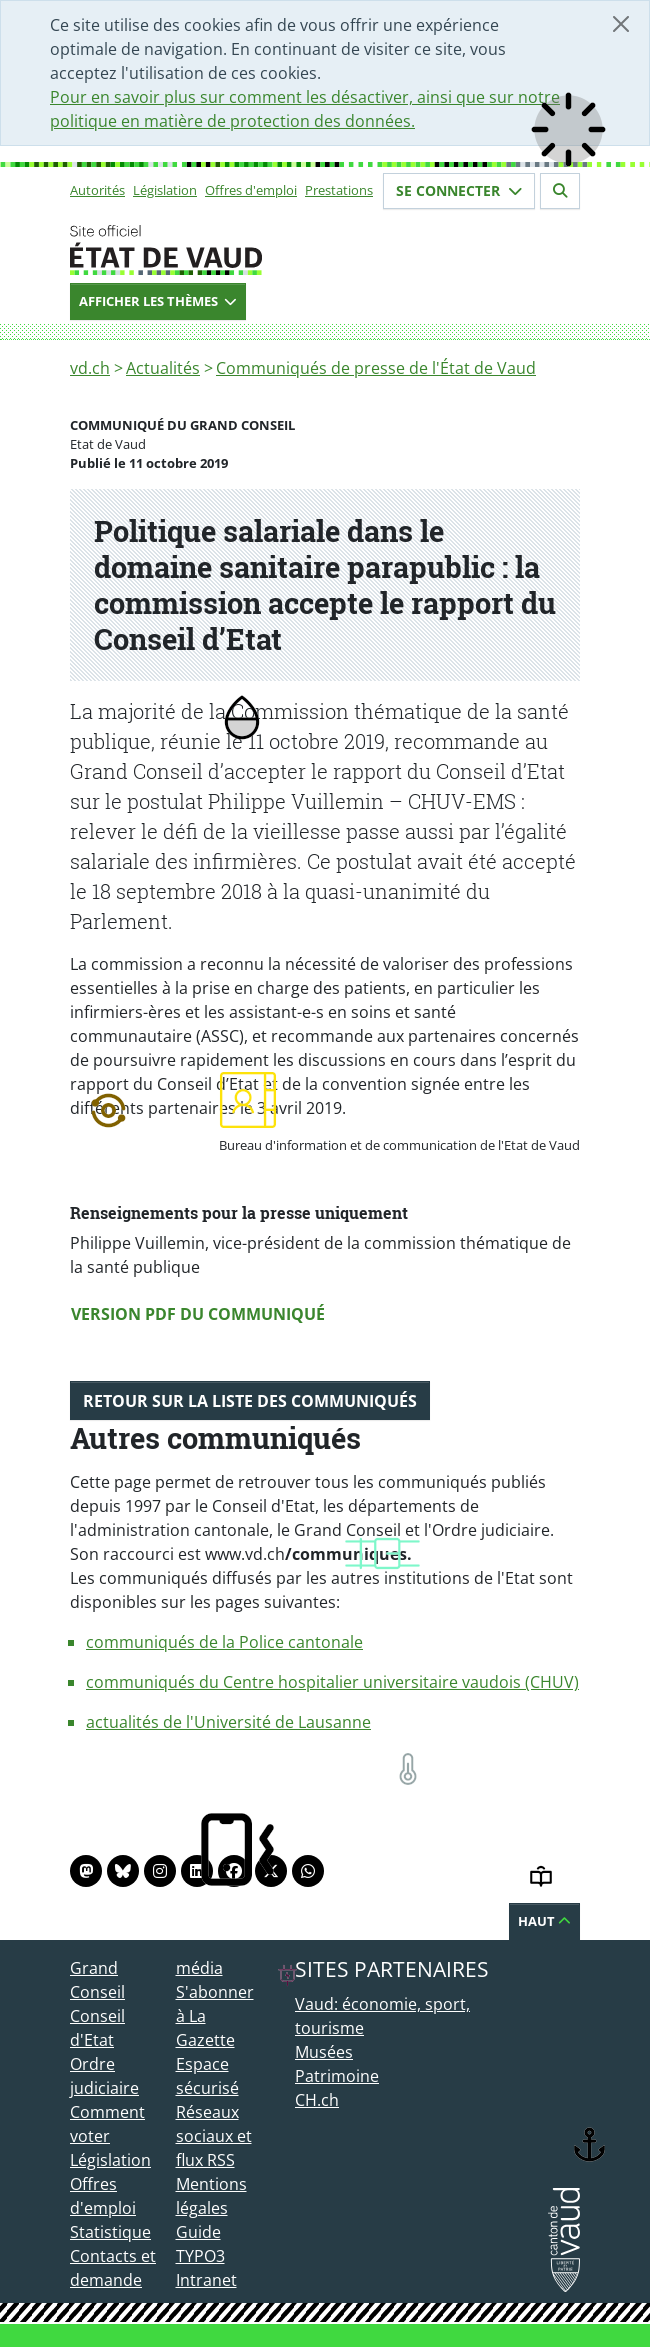  What do you see at coordinates (242, 719) in the screenshot?
I see `adjust humidity or moisture level` at bounding box center [242, 719].